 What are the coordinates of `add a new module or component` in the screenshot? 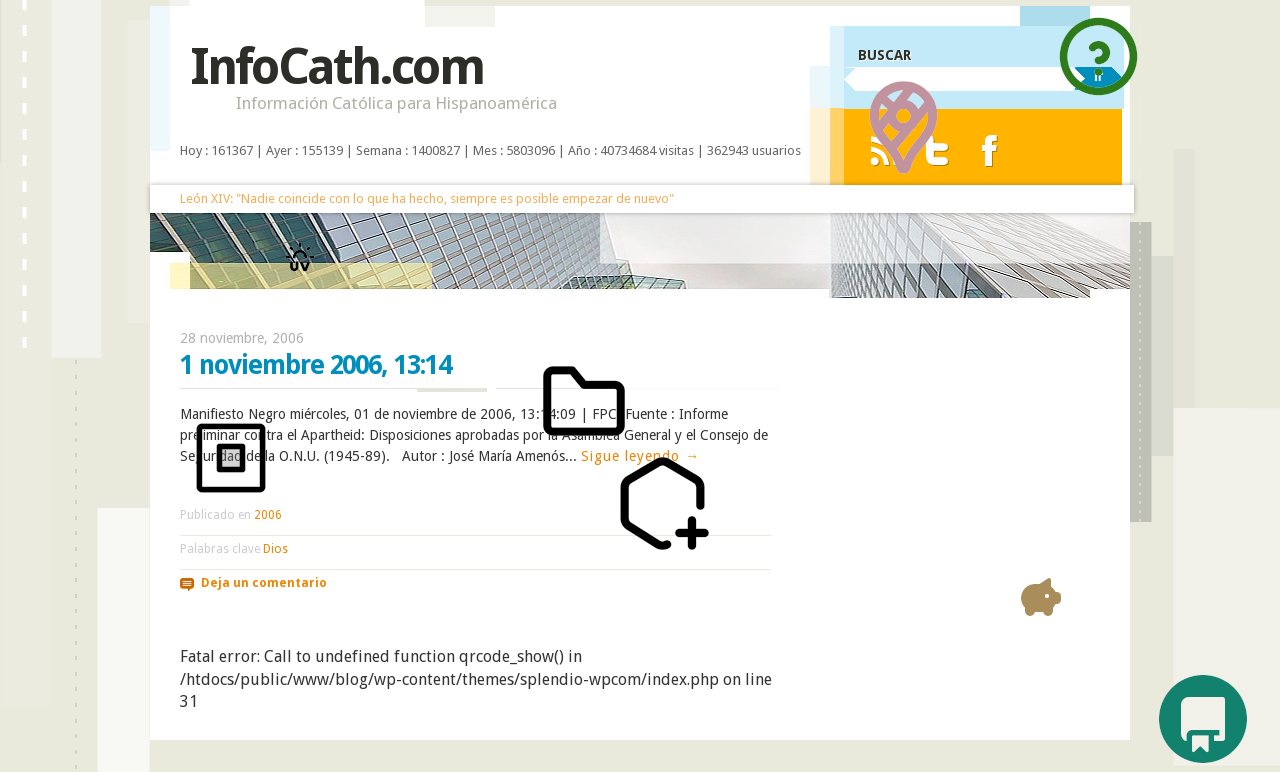 It's located at (662, 503).